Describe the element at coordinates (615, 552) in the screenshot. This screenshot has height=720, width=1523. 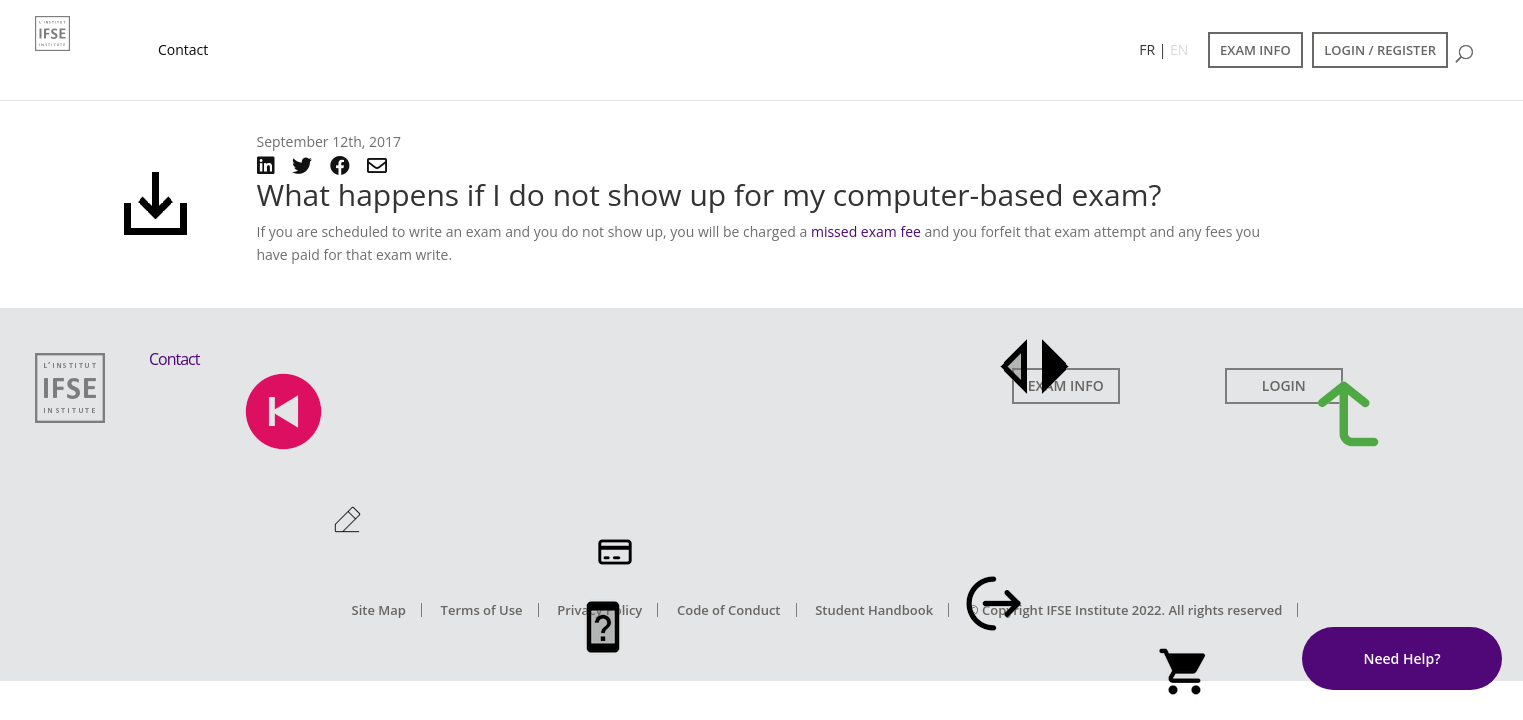
I see `access payment methods` at that location.